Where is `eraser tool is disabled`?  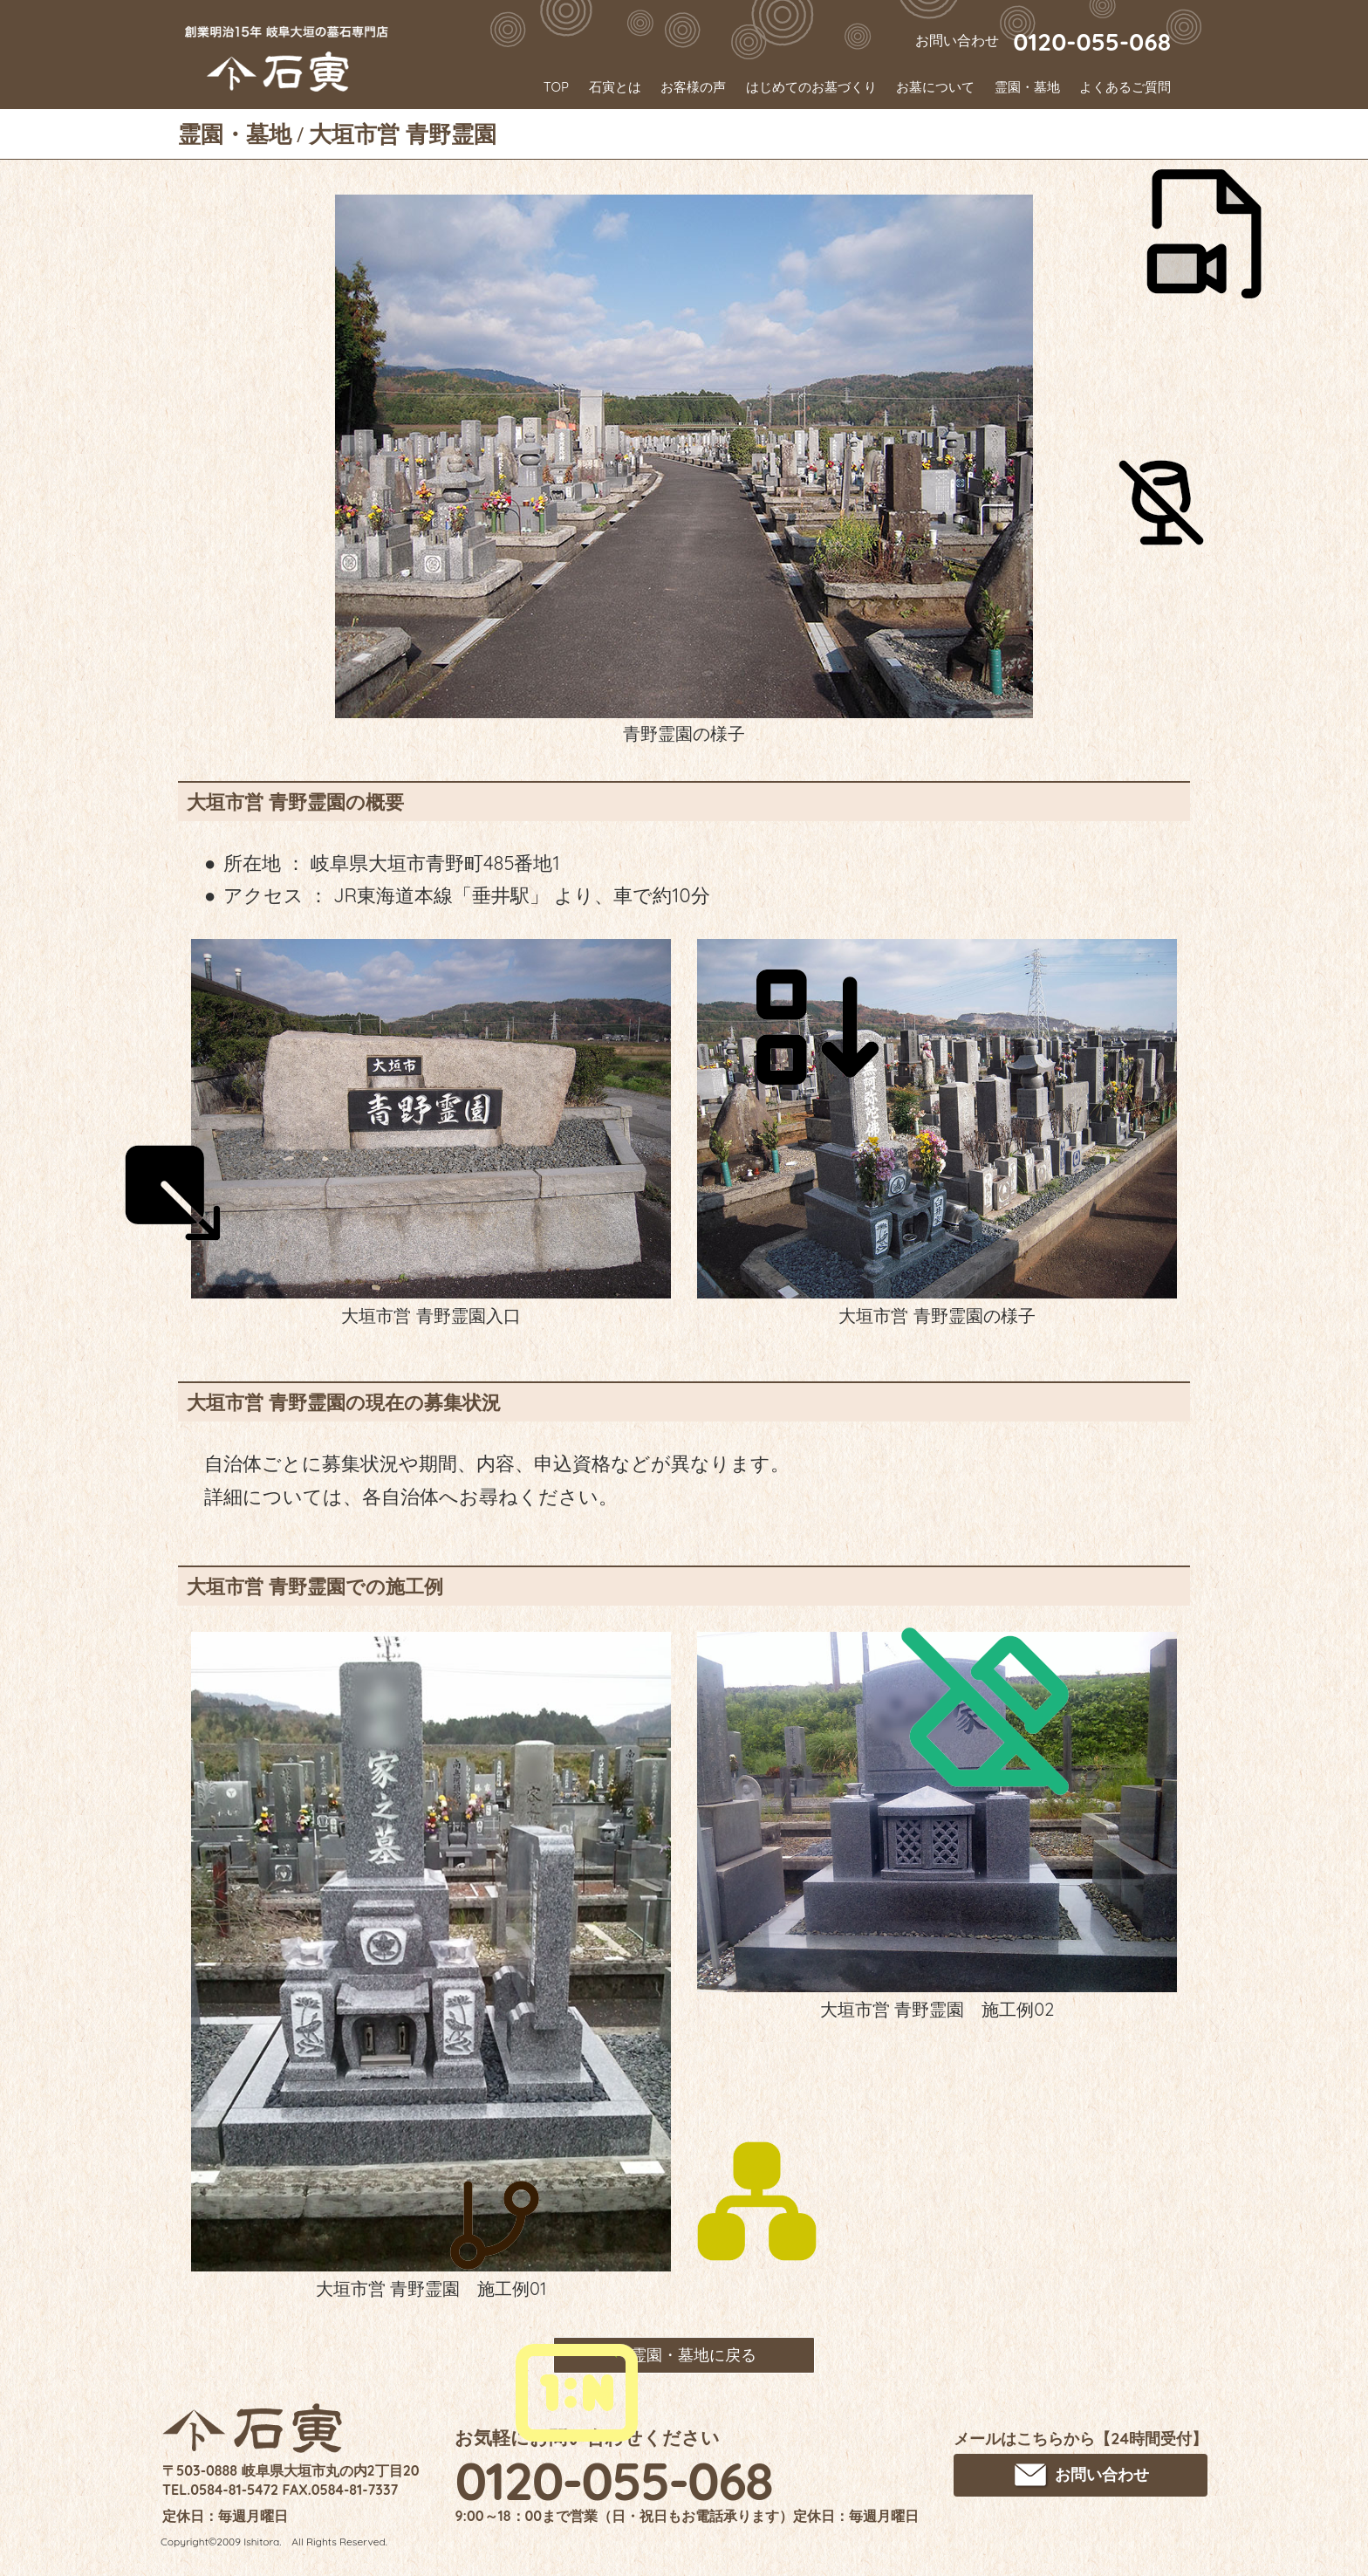 eraser tool is disabled is located at coordinates (985, 1711).